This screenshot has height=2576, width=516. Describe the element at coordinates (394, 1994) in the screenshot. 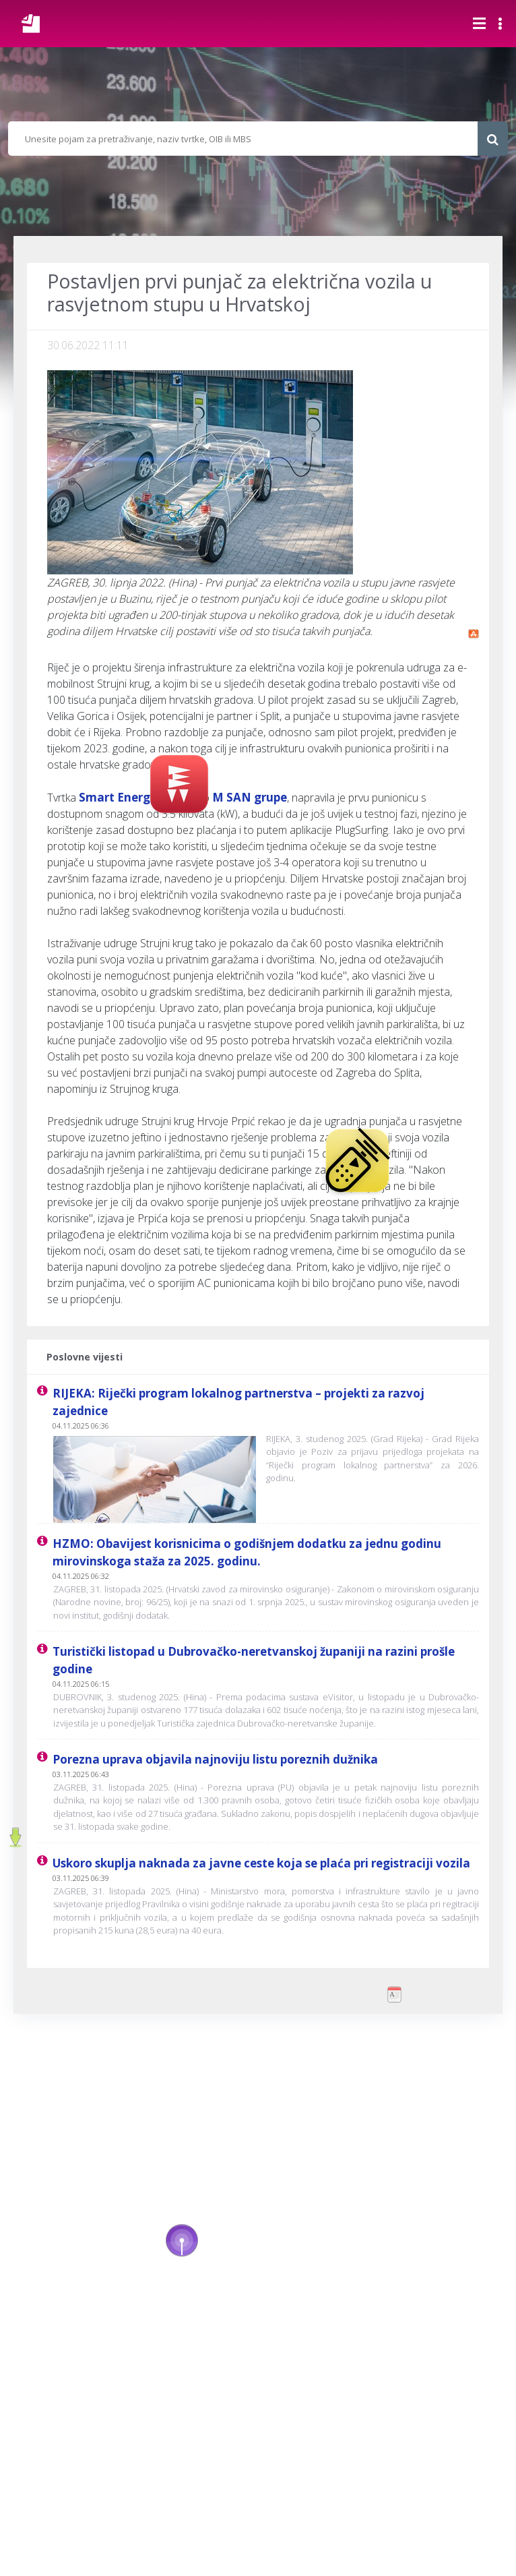

I see `open ebook reader application` at that location.